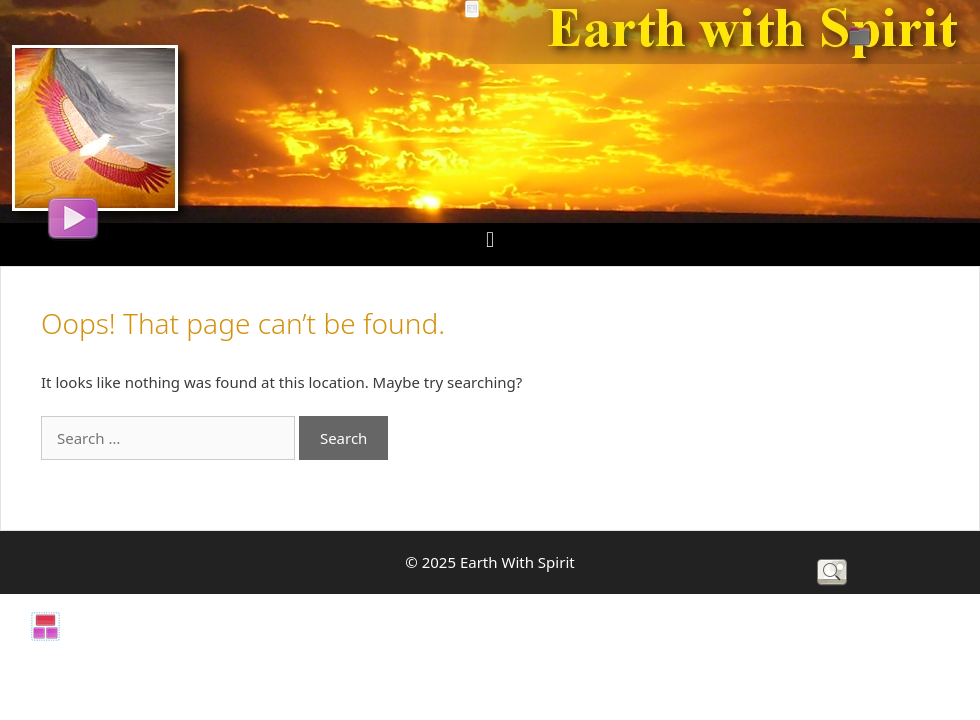  I want to click on open eye of gnome image viewer, so click(832, 572).